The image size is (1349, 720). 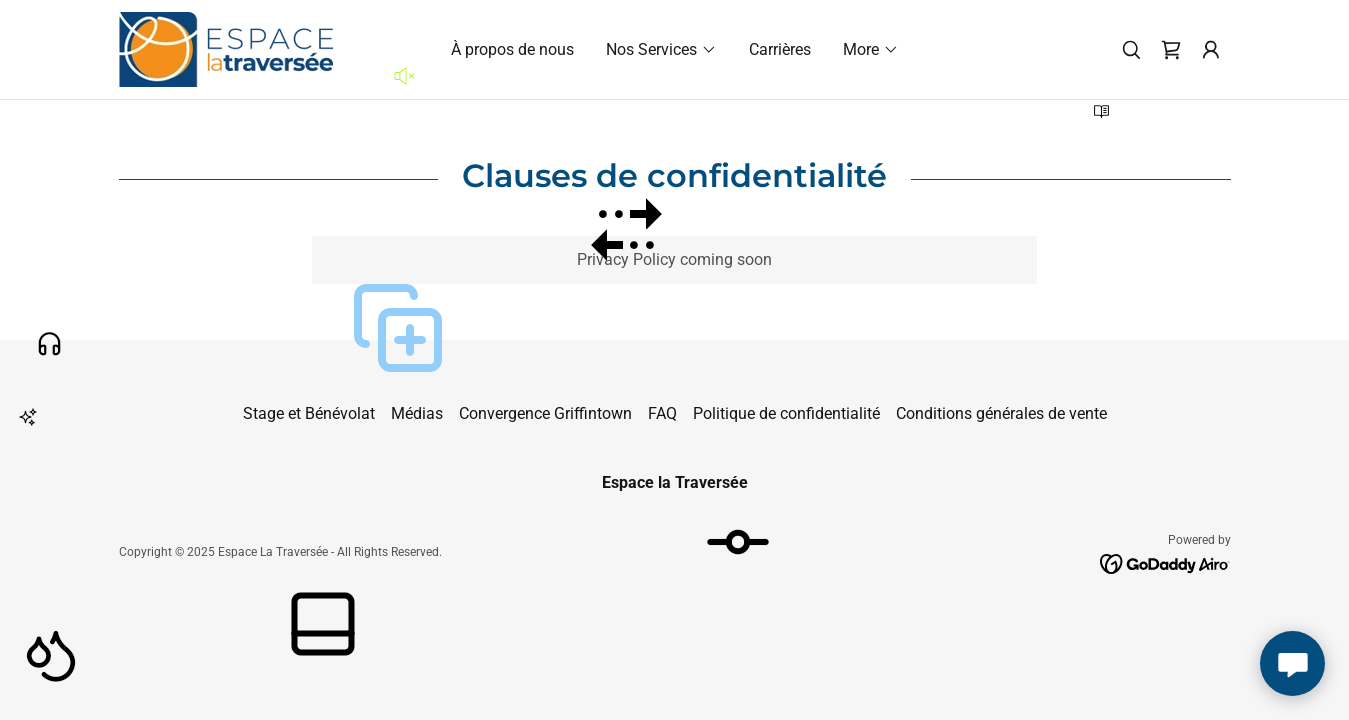 What do you see at coordinates (738, 542) in the screenshot?
I see `view commit history on current branch` at bounding box center [738, 542].